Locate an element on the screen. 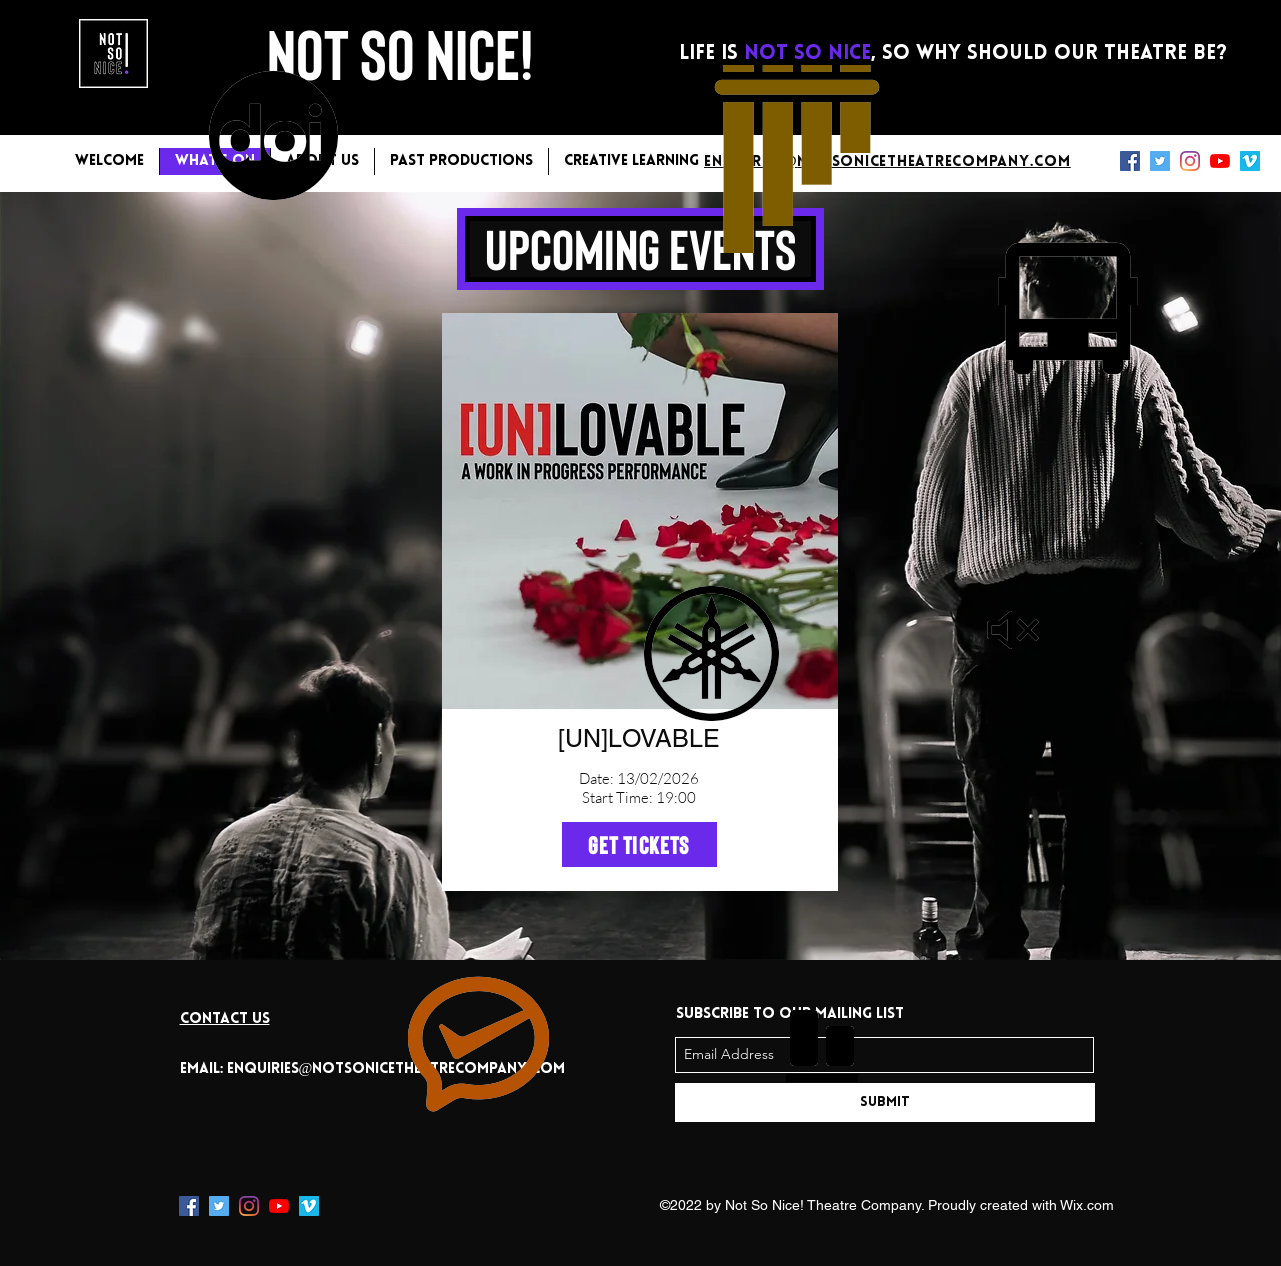 This screenshot has width=1281, height=1266. view public transit options is located at coordinates (1068, 305).